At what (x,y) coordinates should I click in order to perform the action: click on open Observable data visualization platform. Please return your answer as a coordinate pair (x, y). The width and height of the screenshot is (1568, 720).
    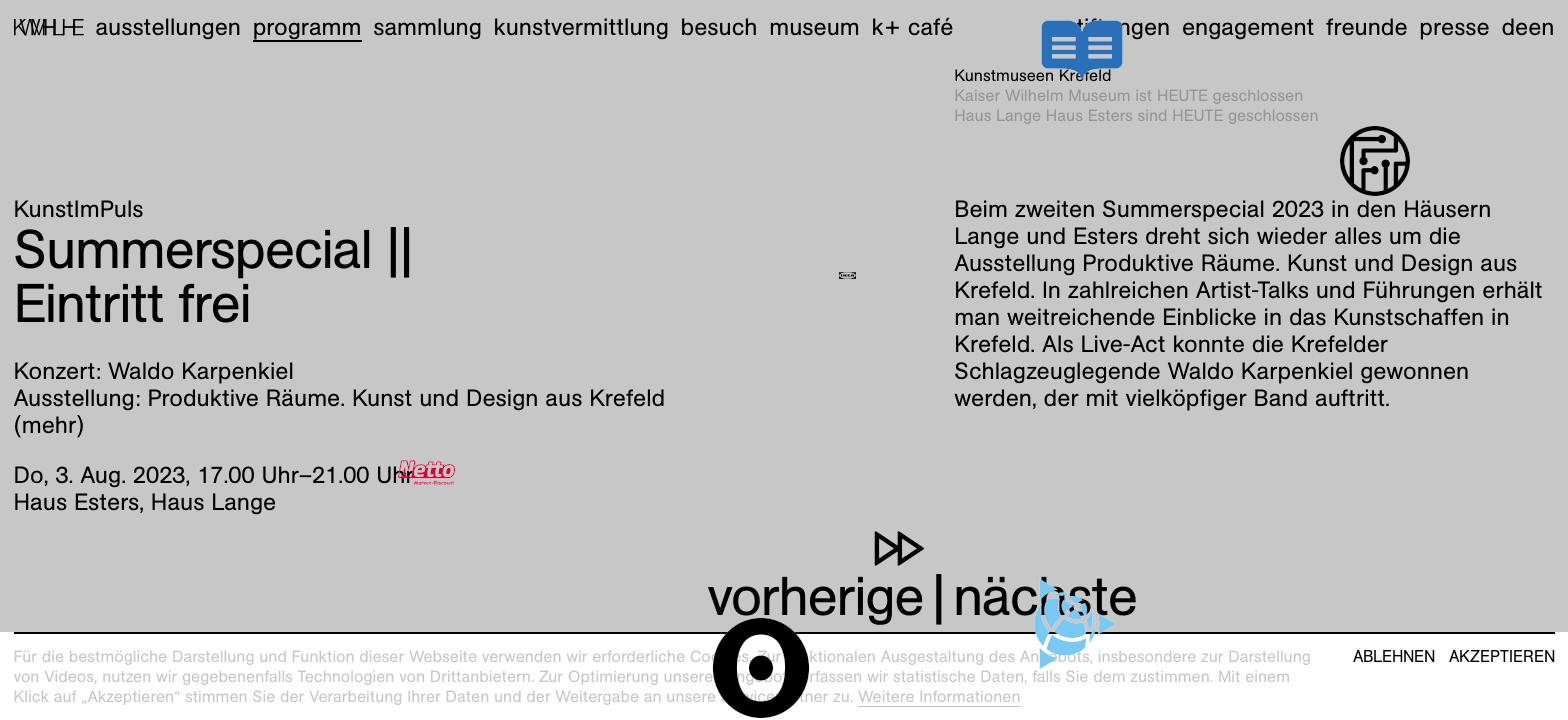
    Looking at the image, I should click on (761, 668).